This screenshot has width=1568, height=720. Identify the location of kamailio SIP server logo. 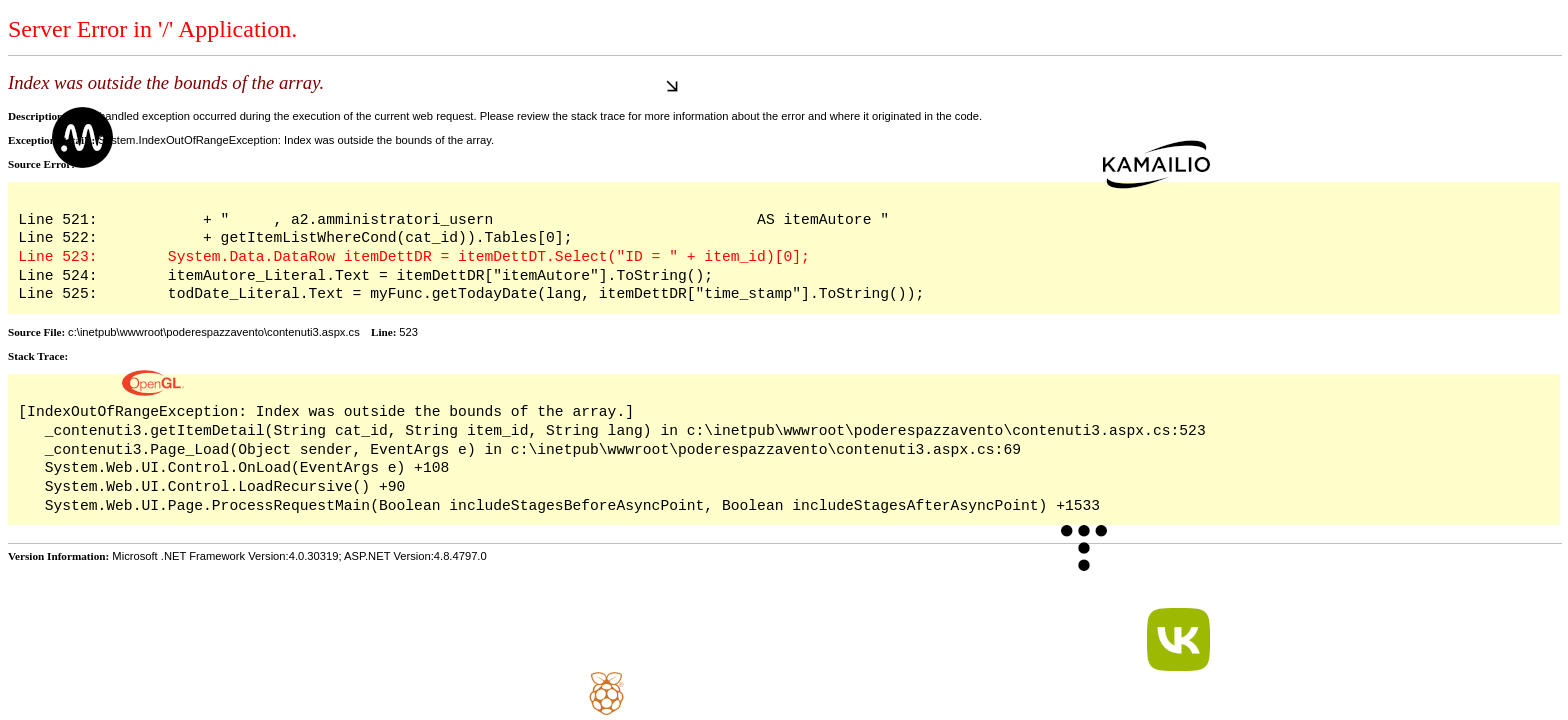
(1156, 164).